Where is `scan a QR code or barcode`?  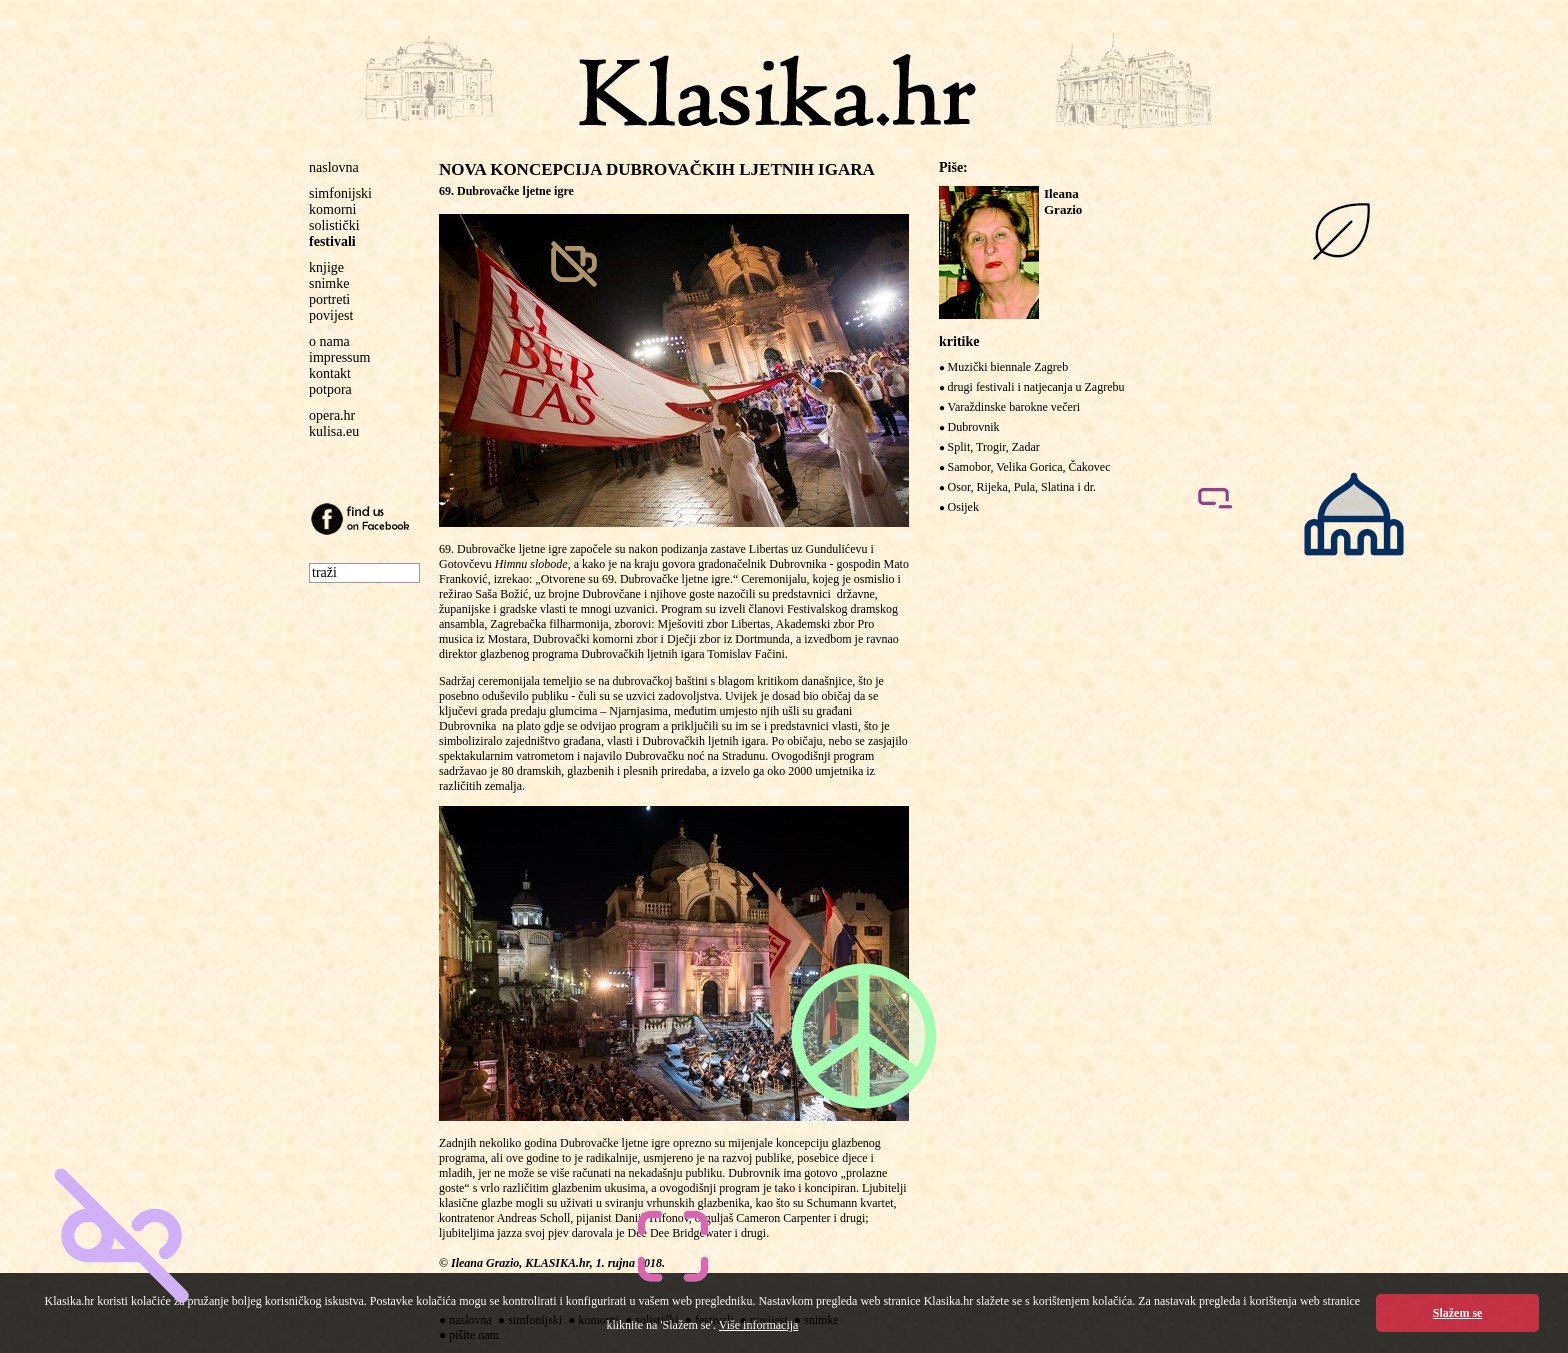 scan a QR code or barcode is located at coordinates (673, 1246).